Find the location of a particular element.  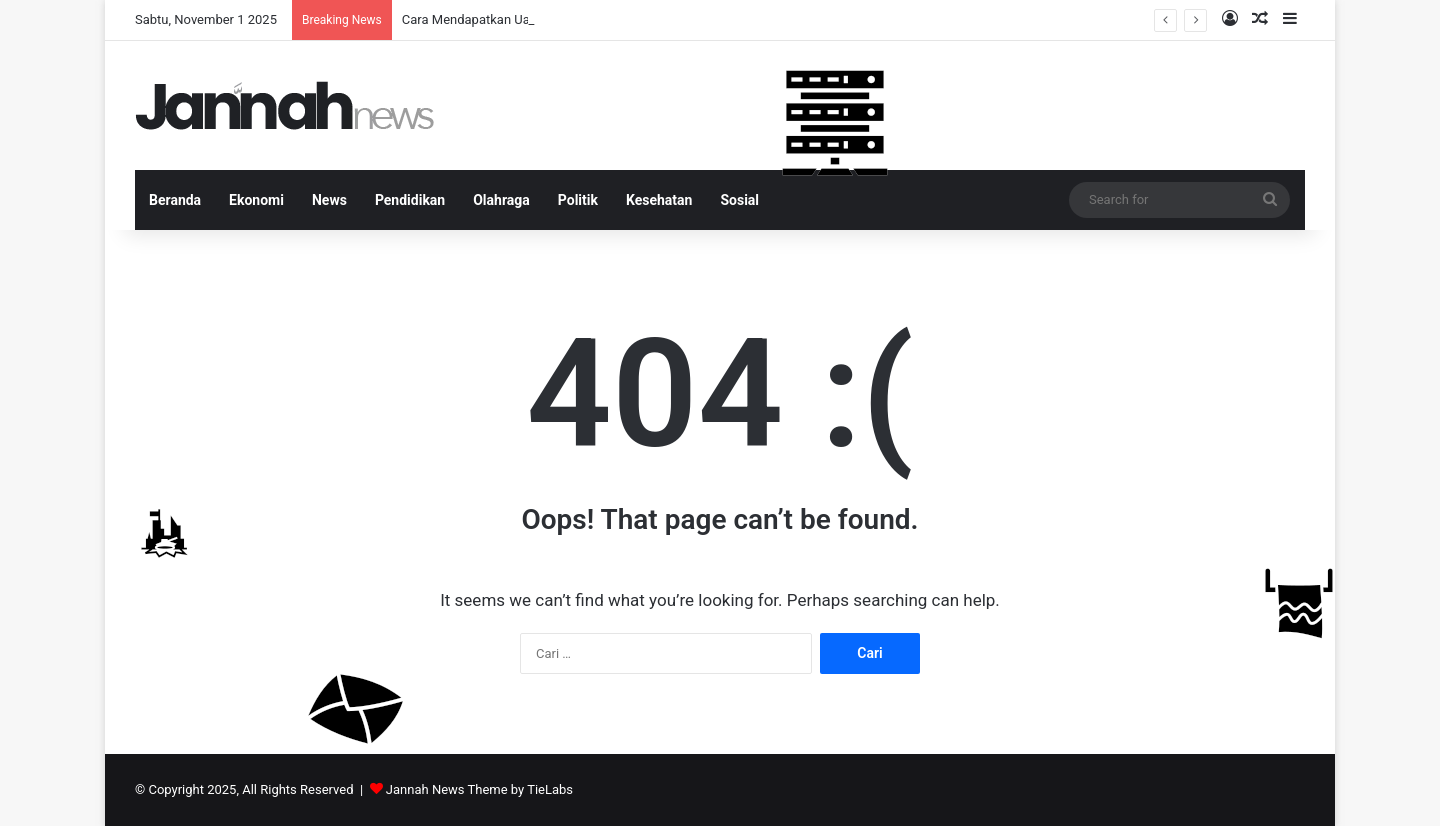

open your inbox or messages is located at coordinates (355, 710).